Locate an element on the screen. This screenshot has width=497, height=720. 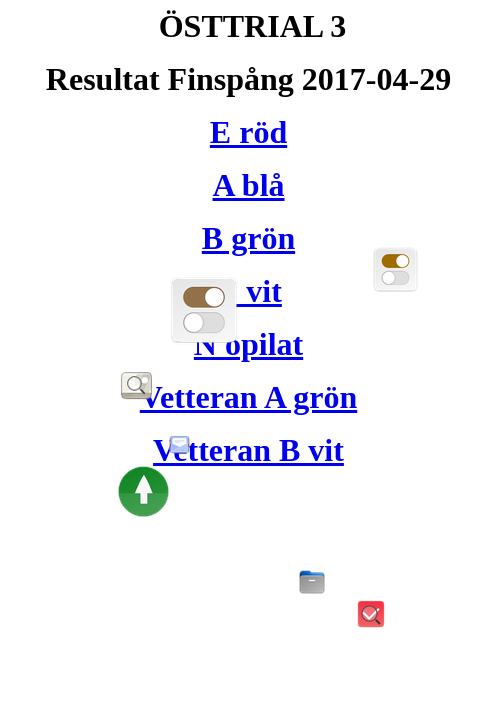
open desktop preferences or settings is located at coordinates (204, 310).